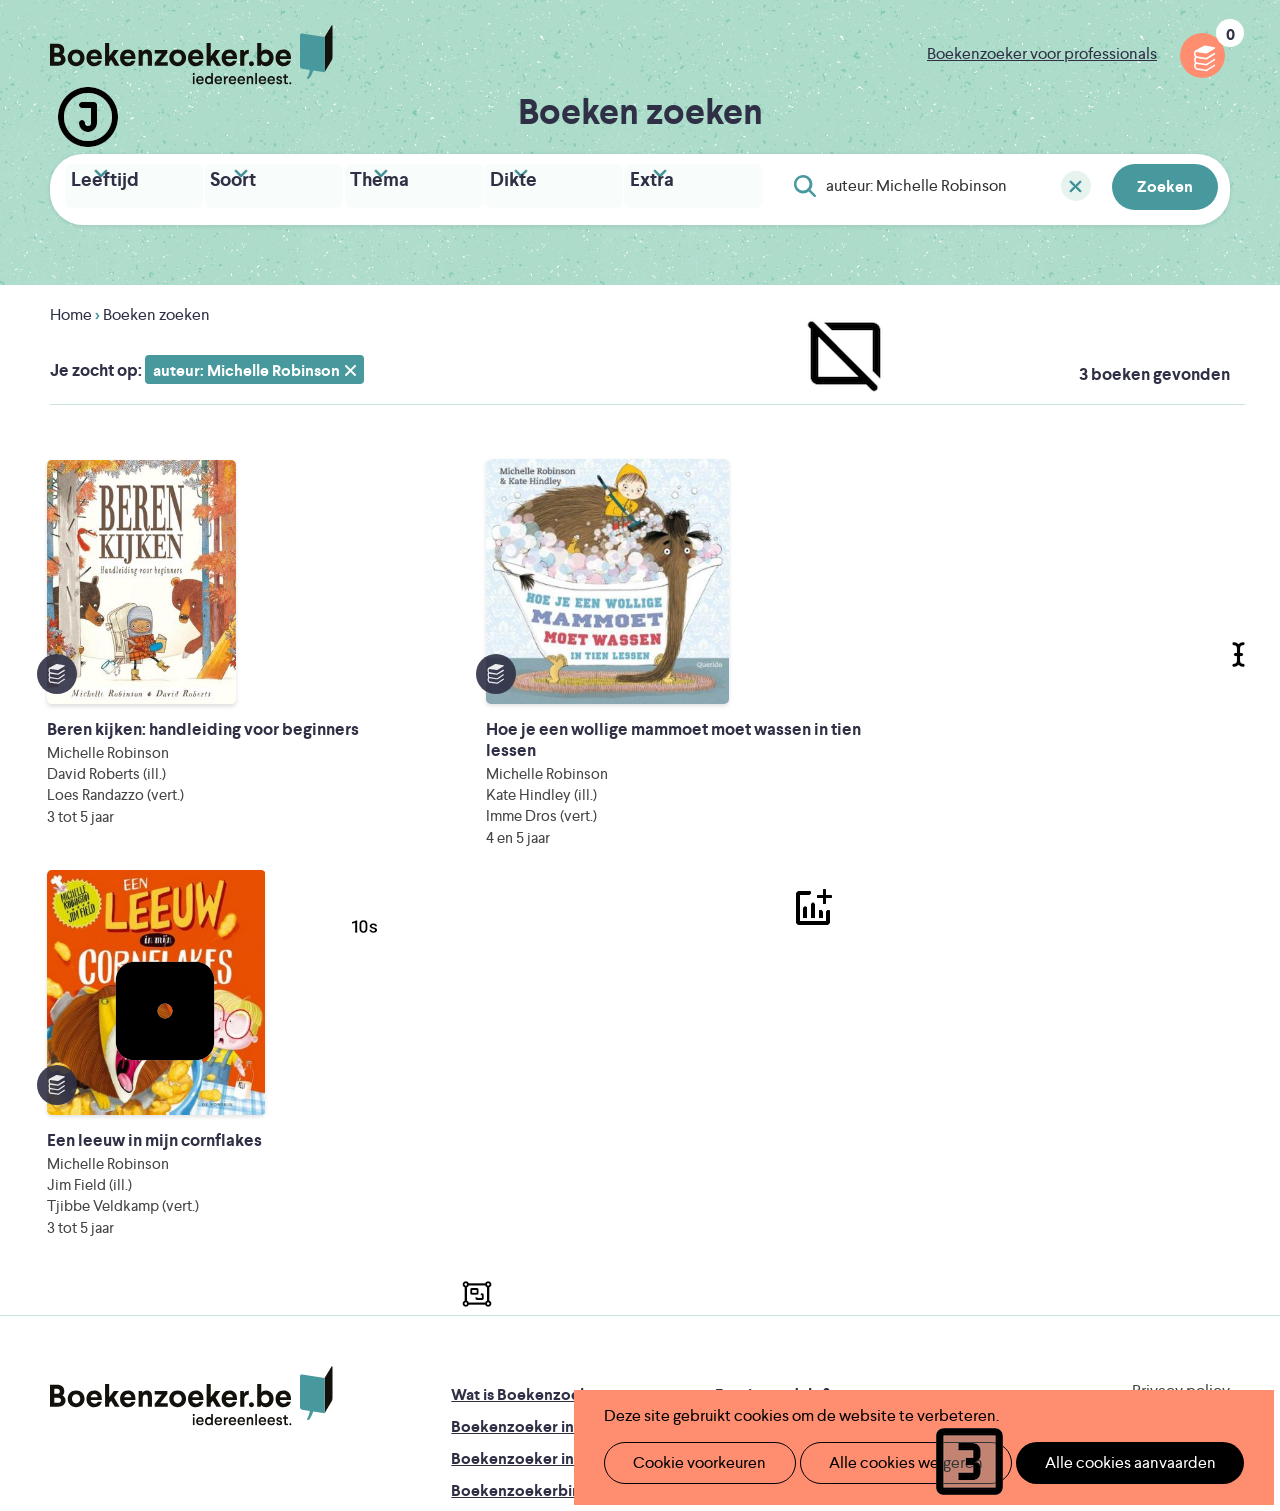  I want to click on text input field is active, so click(1238, 654).